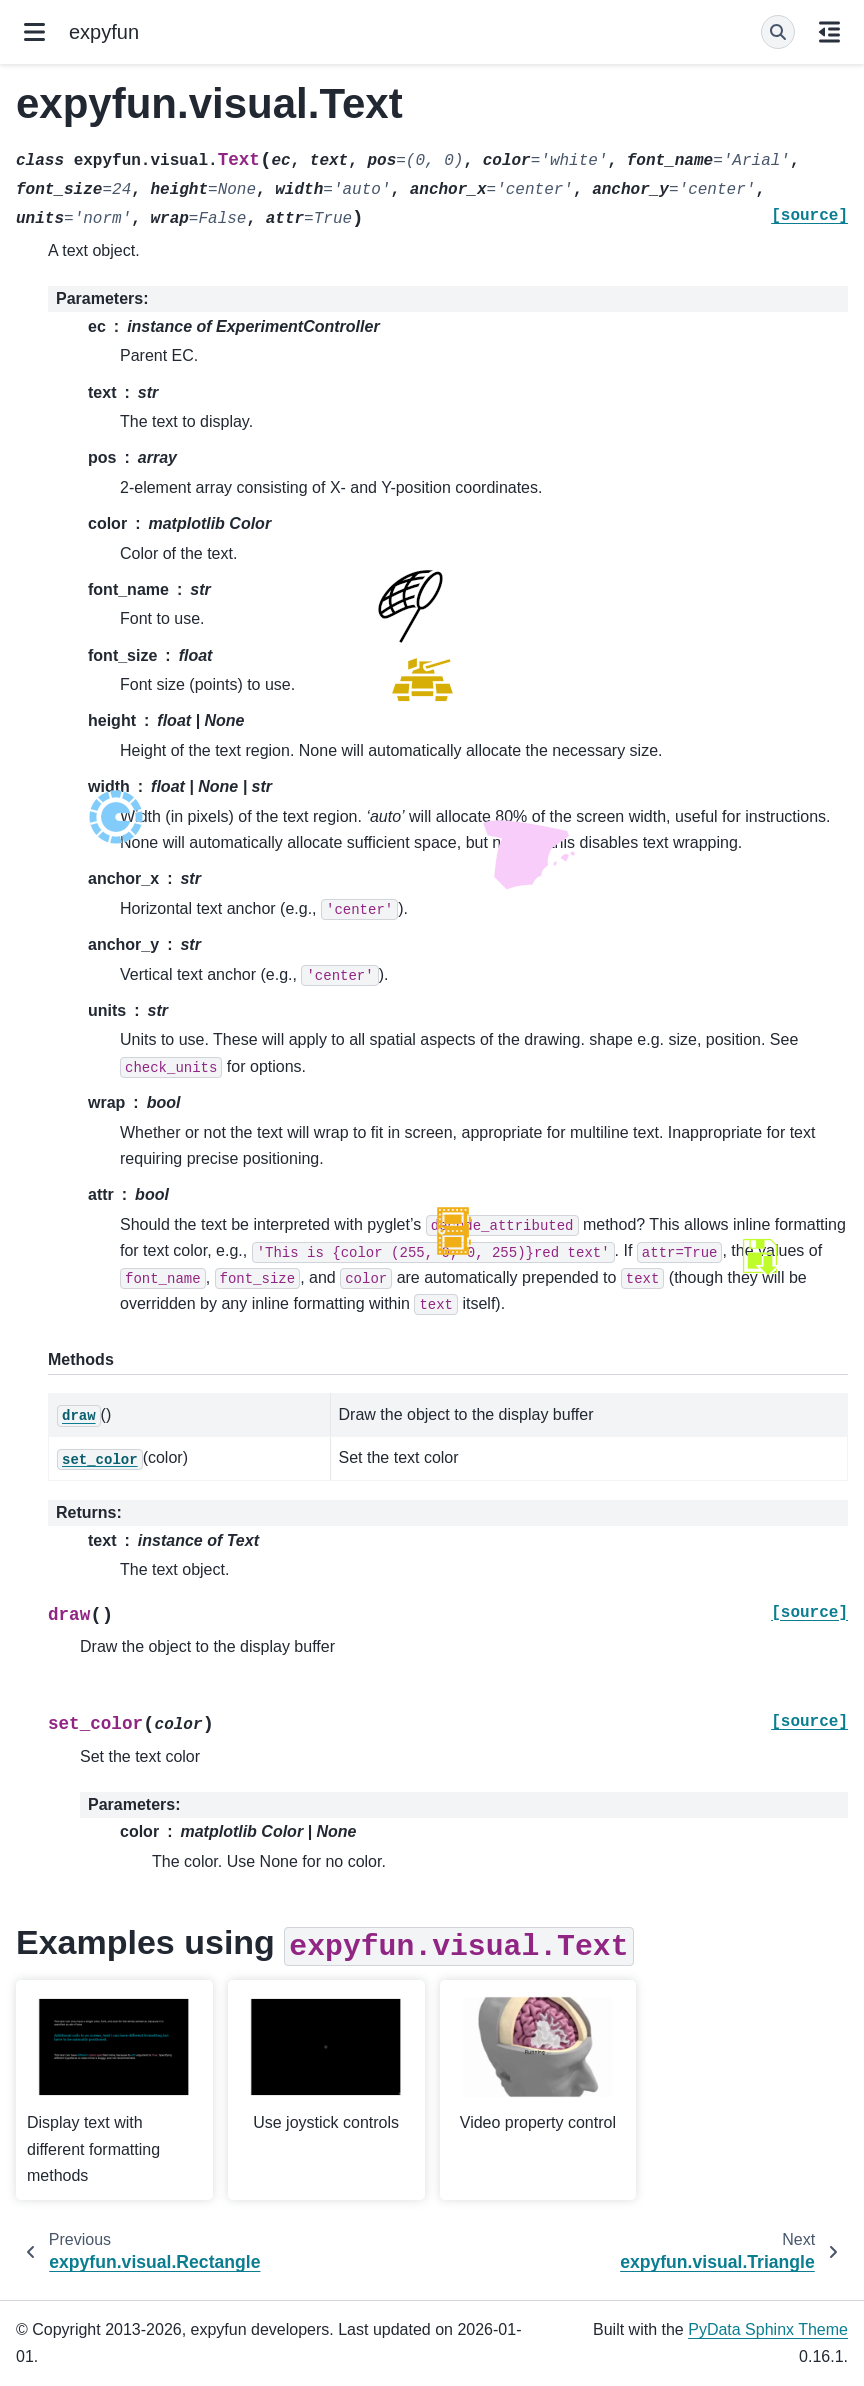 This screenshot has height=2386, width=864. Describe the element at coordinates (529, 855) in the screenshot. I see `select spain as your country or region` at that location.